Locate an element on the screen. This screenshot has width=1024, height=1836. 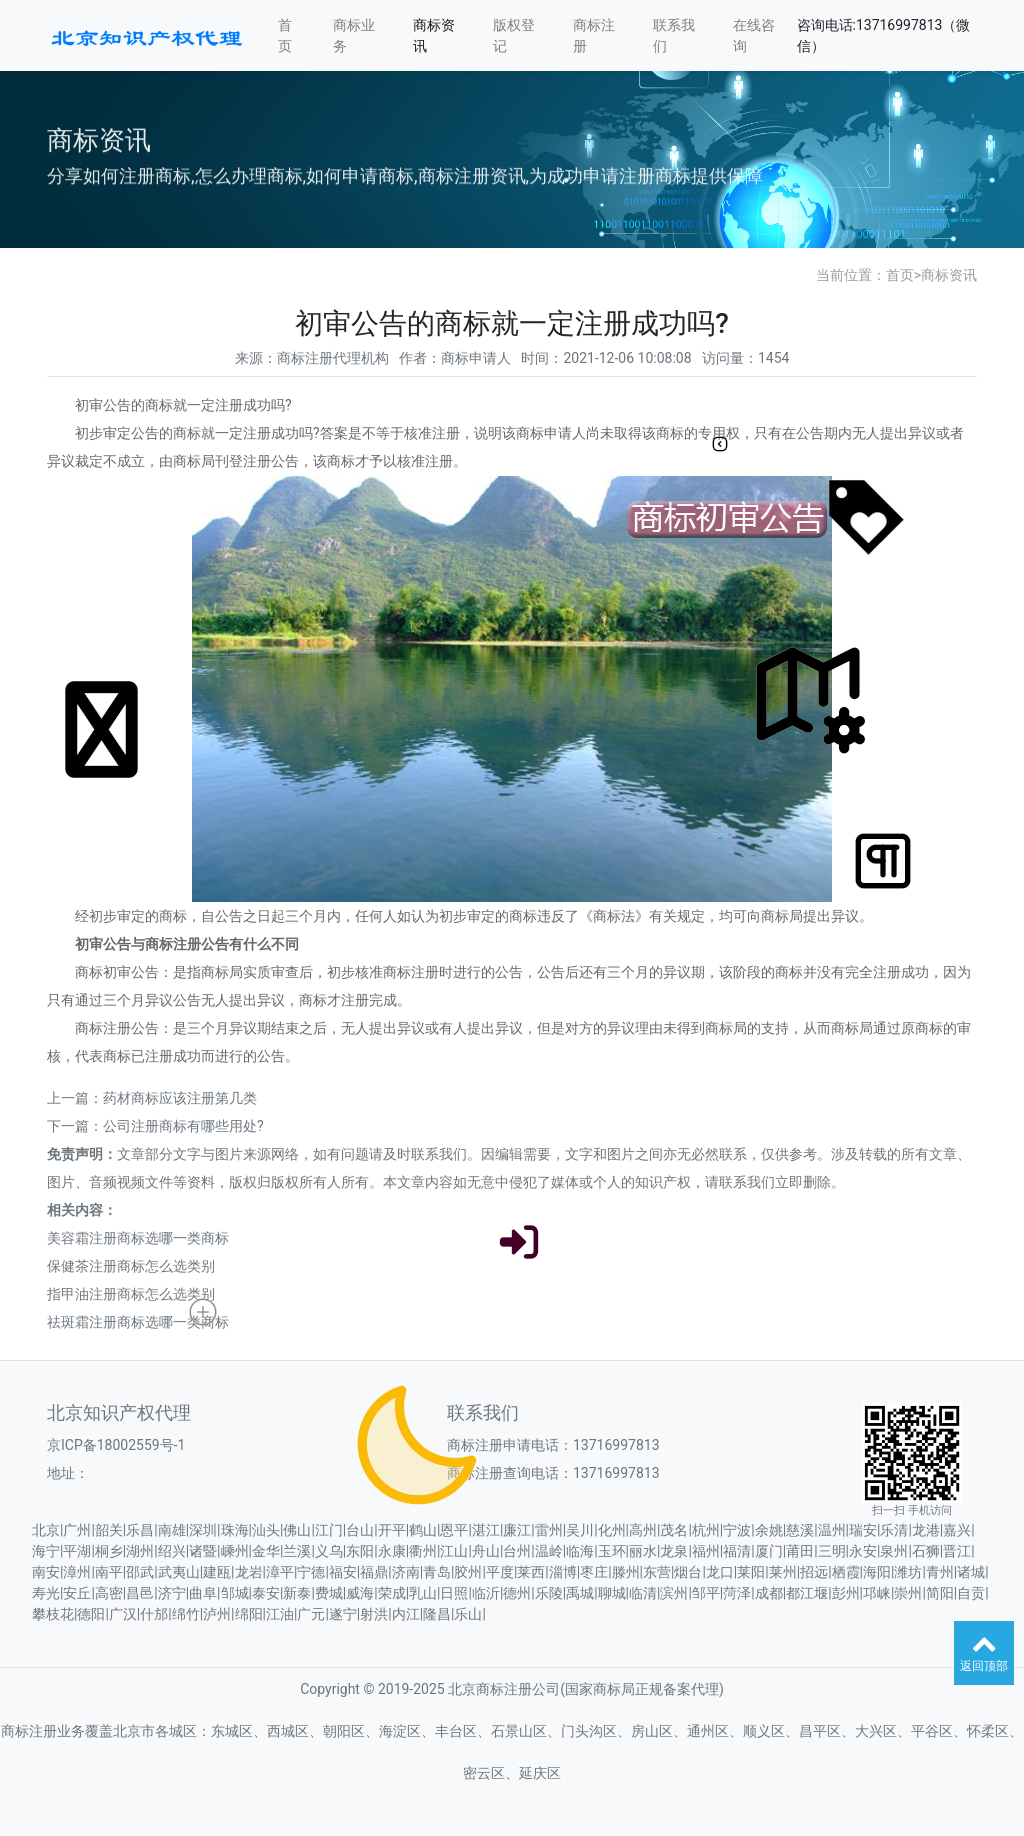
access map settings is located at coordinates (808, 694).